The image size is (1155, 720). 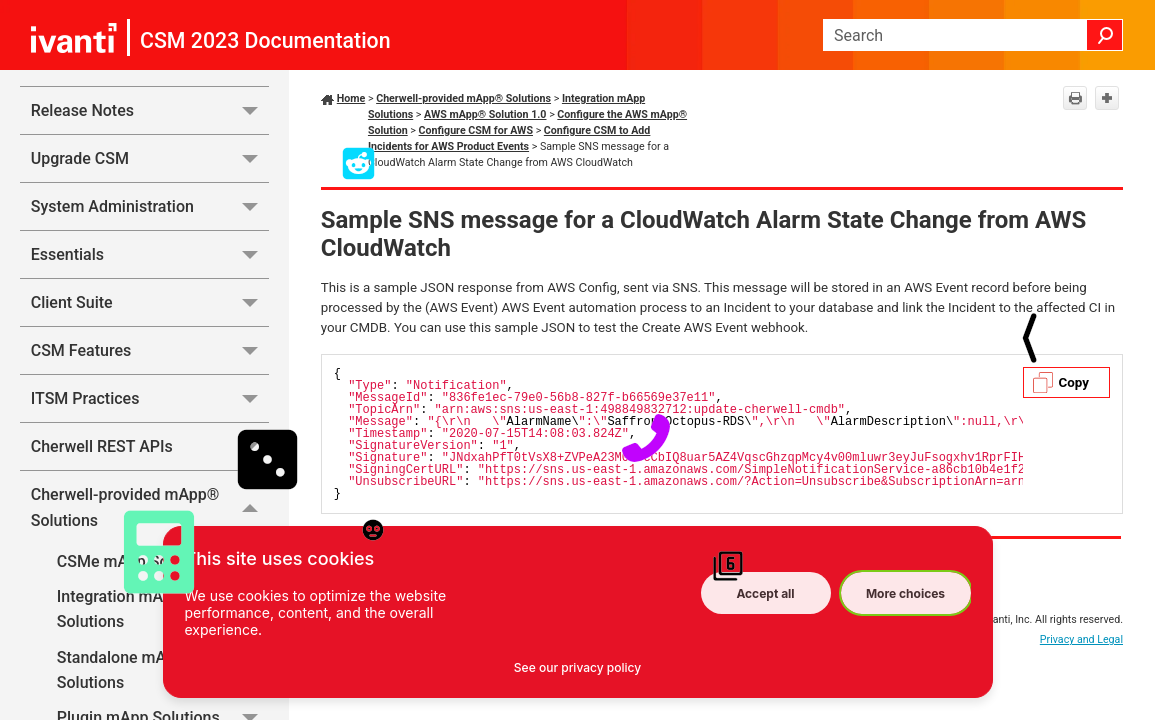 What do you see at coordinates (1031, 338) in the screenshot?
I see `navigate to the previous item or page` at bounding box center [1031, 338].